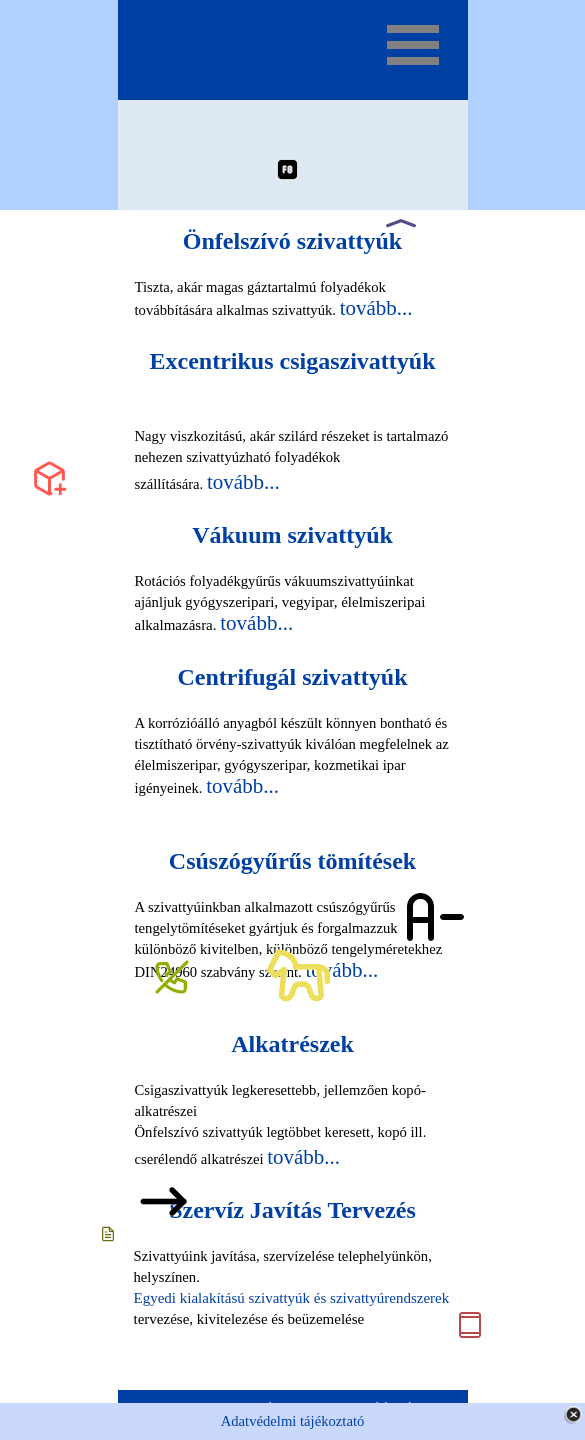  I want to click on add a new 3D object or model, so click(49, 478).